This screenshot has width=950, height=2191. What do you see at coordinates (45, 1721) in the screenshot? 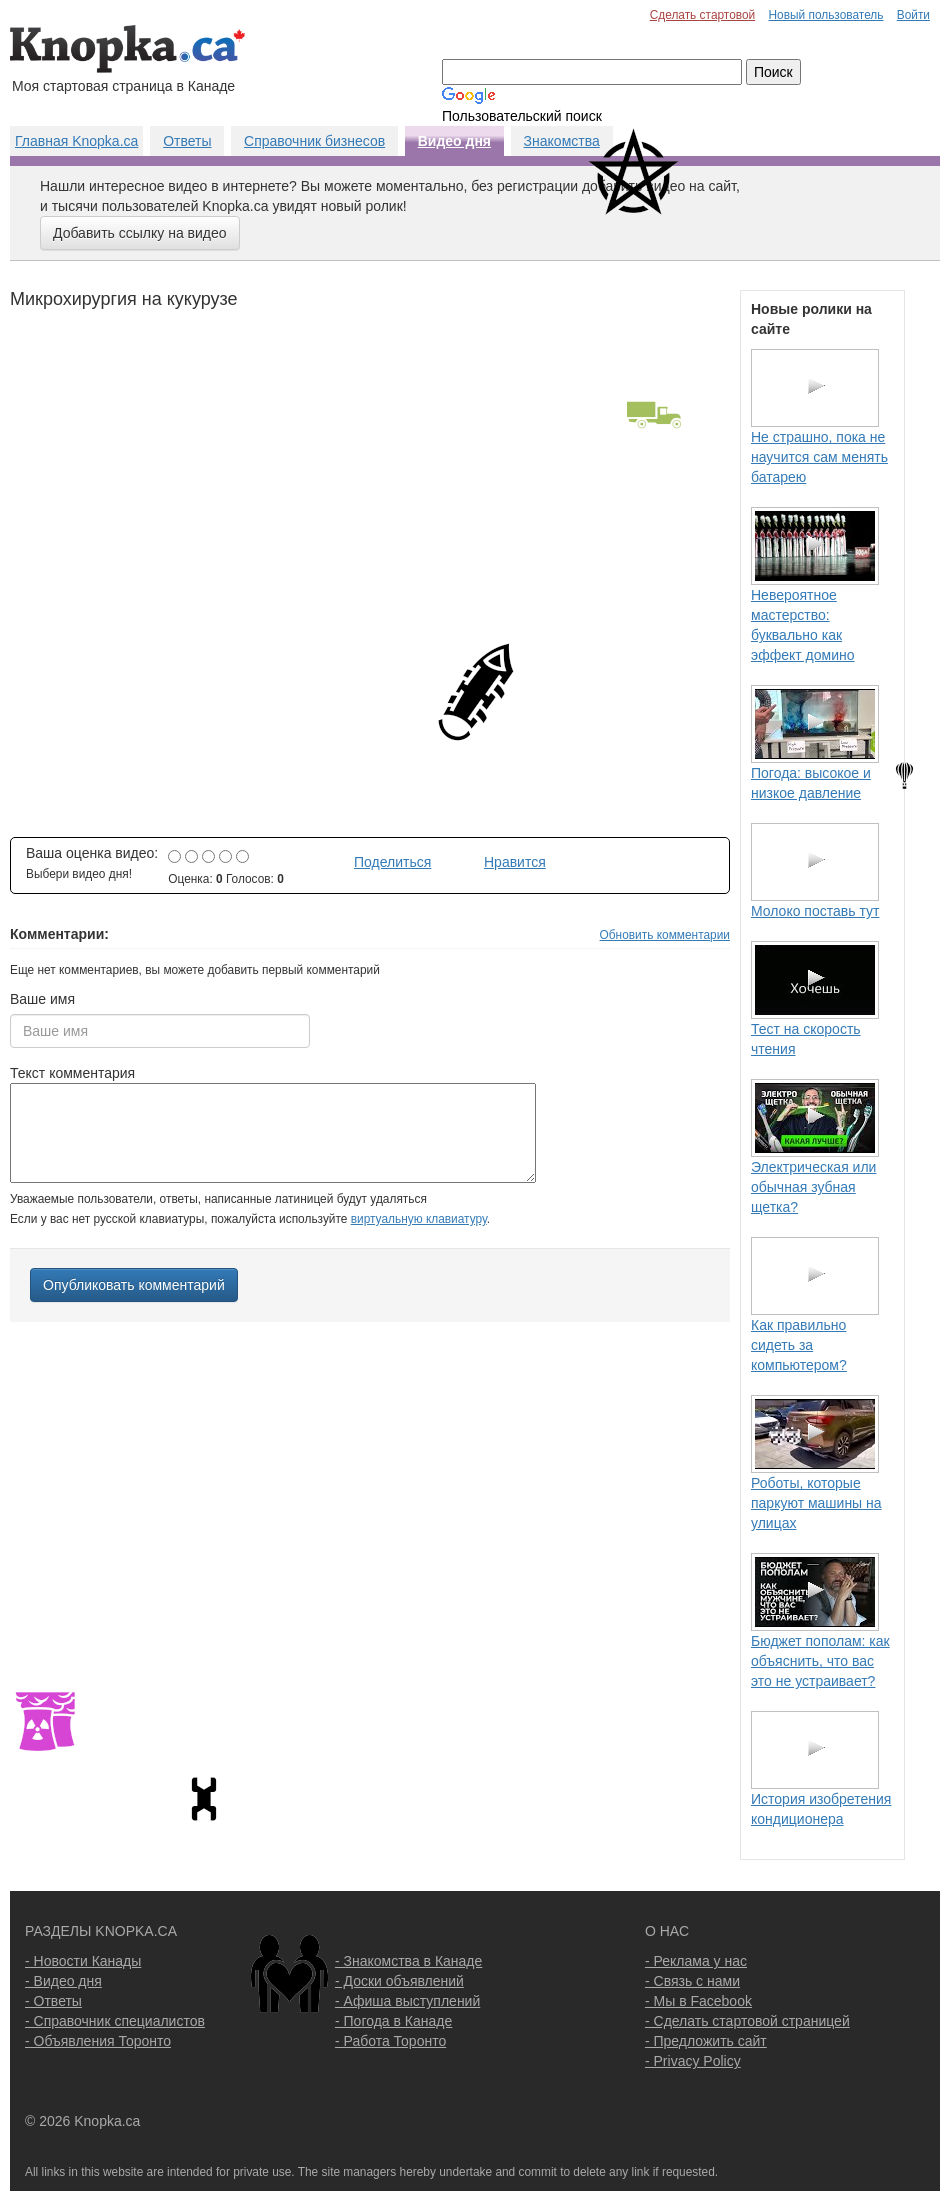
I see `nuclear power plant facility icon` at bounding box center [45, 1721].